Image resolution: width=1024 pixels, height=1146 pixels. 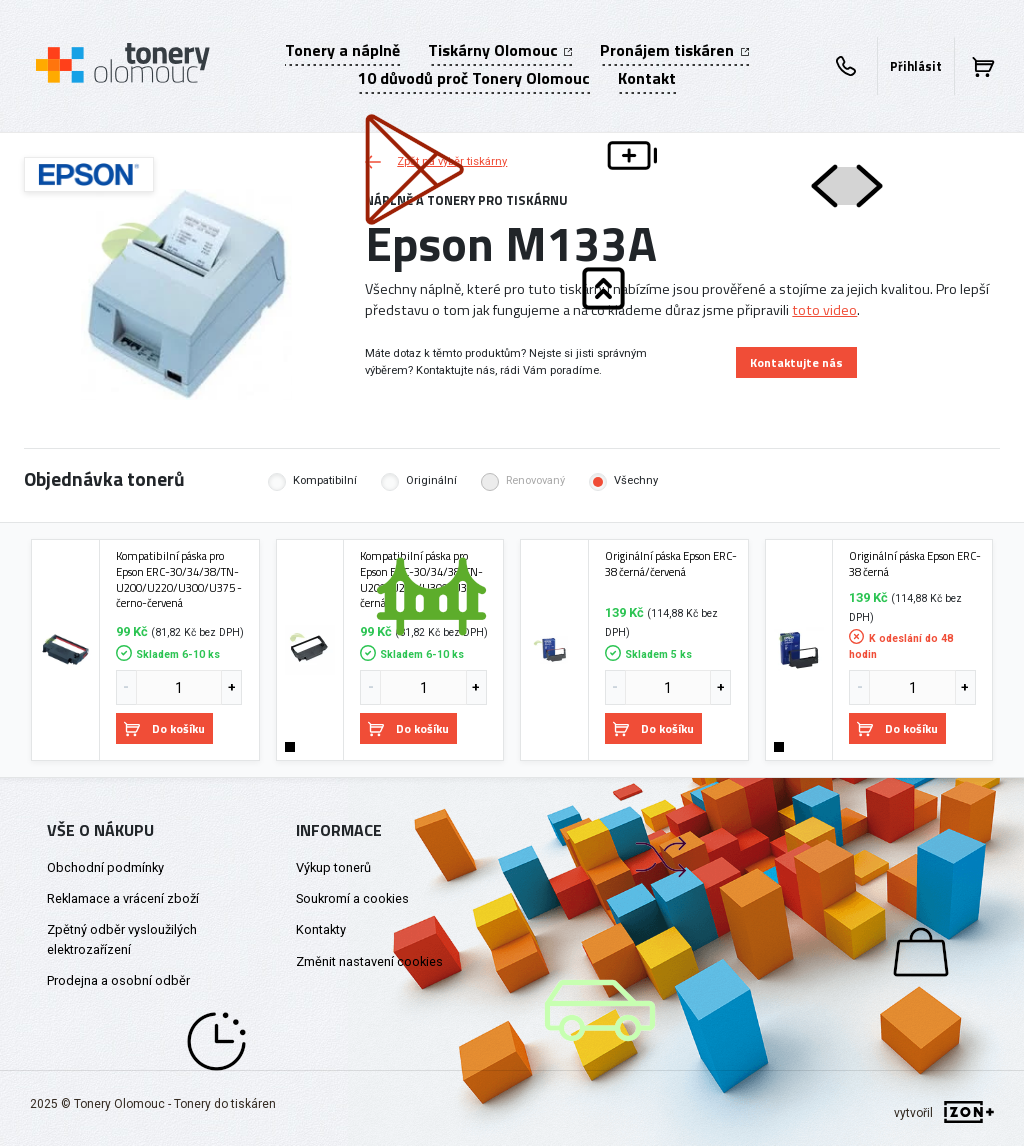 What do you see at coordinates (921, 955) in the screenshot?
I see `view your shopping bag` at bounding box center [921, 955].